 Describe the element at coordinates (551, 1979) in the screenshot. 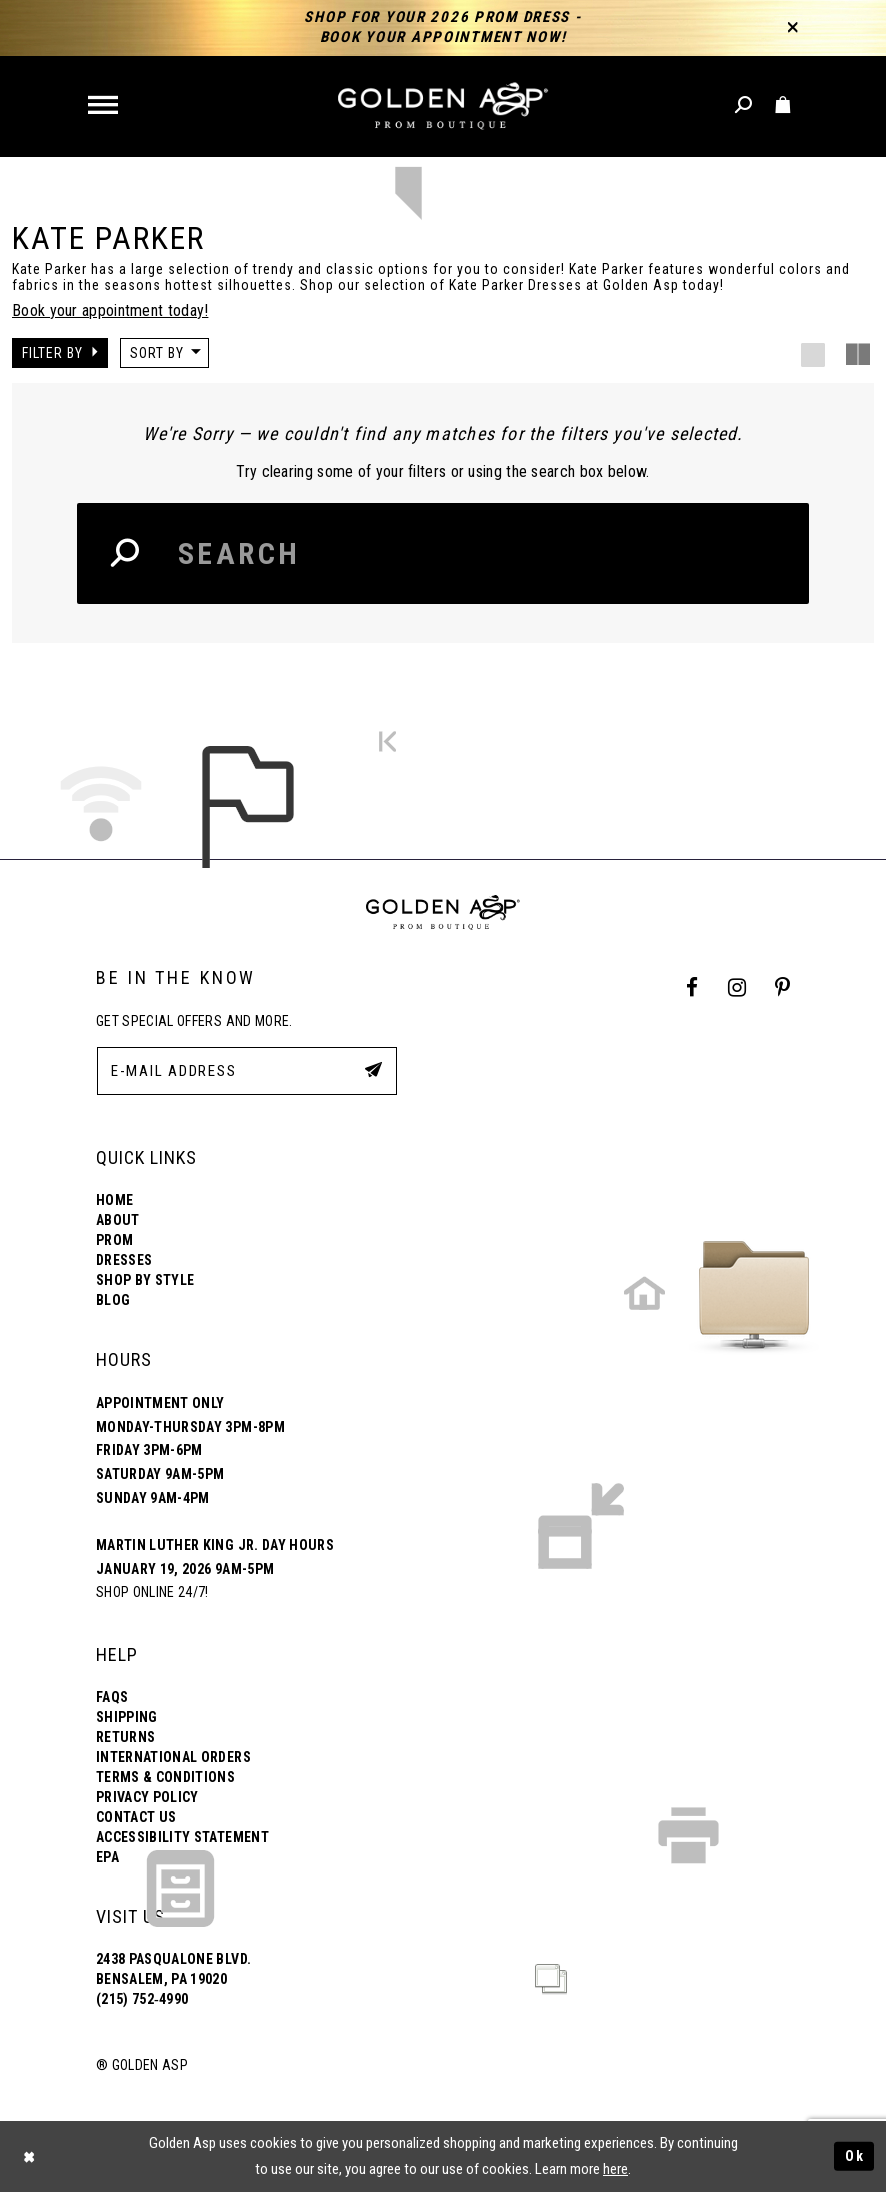

I see `access window management settings` at that location.